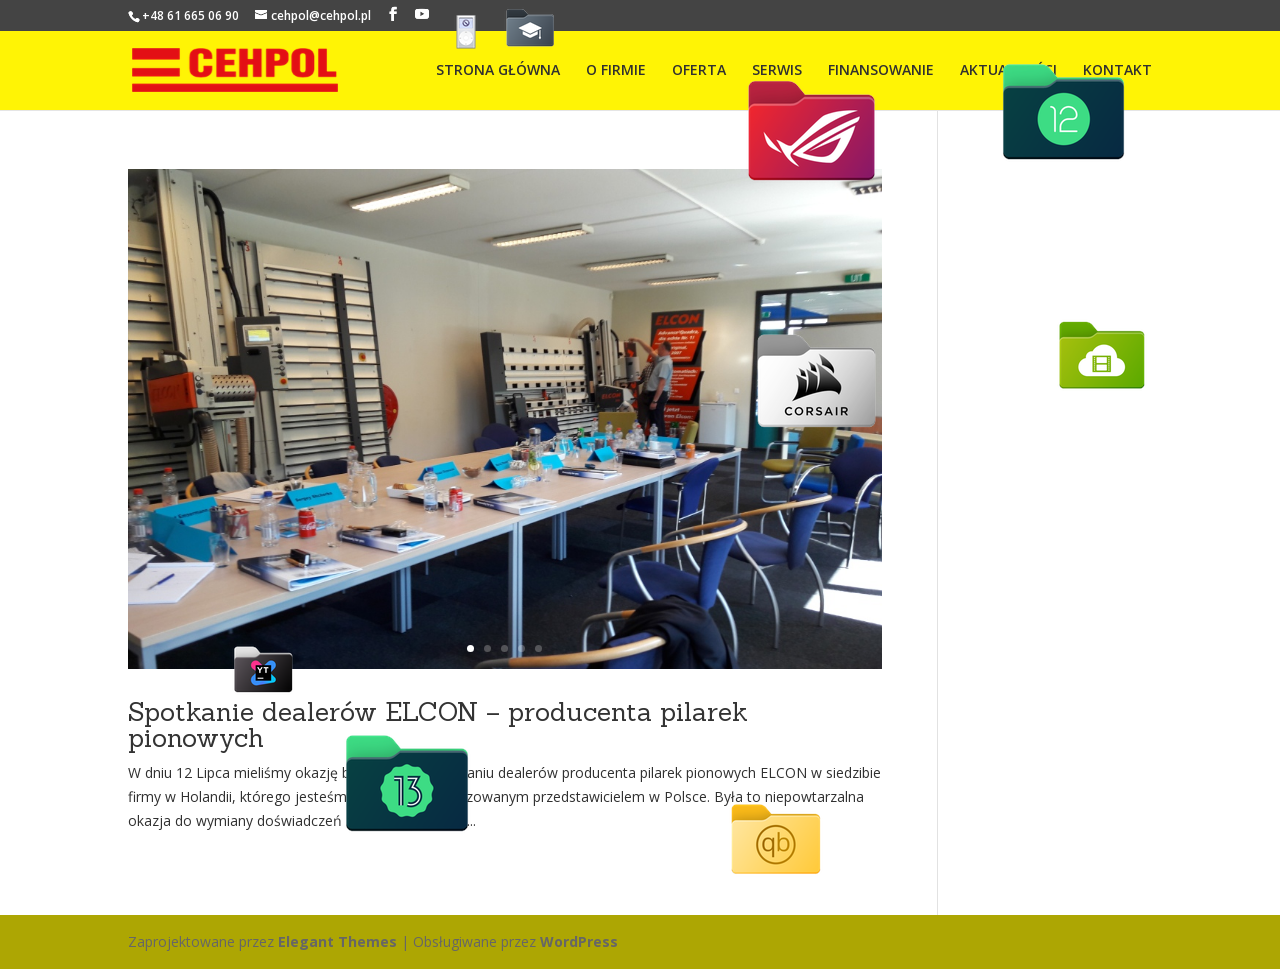 This screenshot has width=1280, height=969. I want to click on open YouTrack project folder, so click(263, 671).